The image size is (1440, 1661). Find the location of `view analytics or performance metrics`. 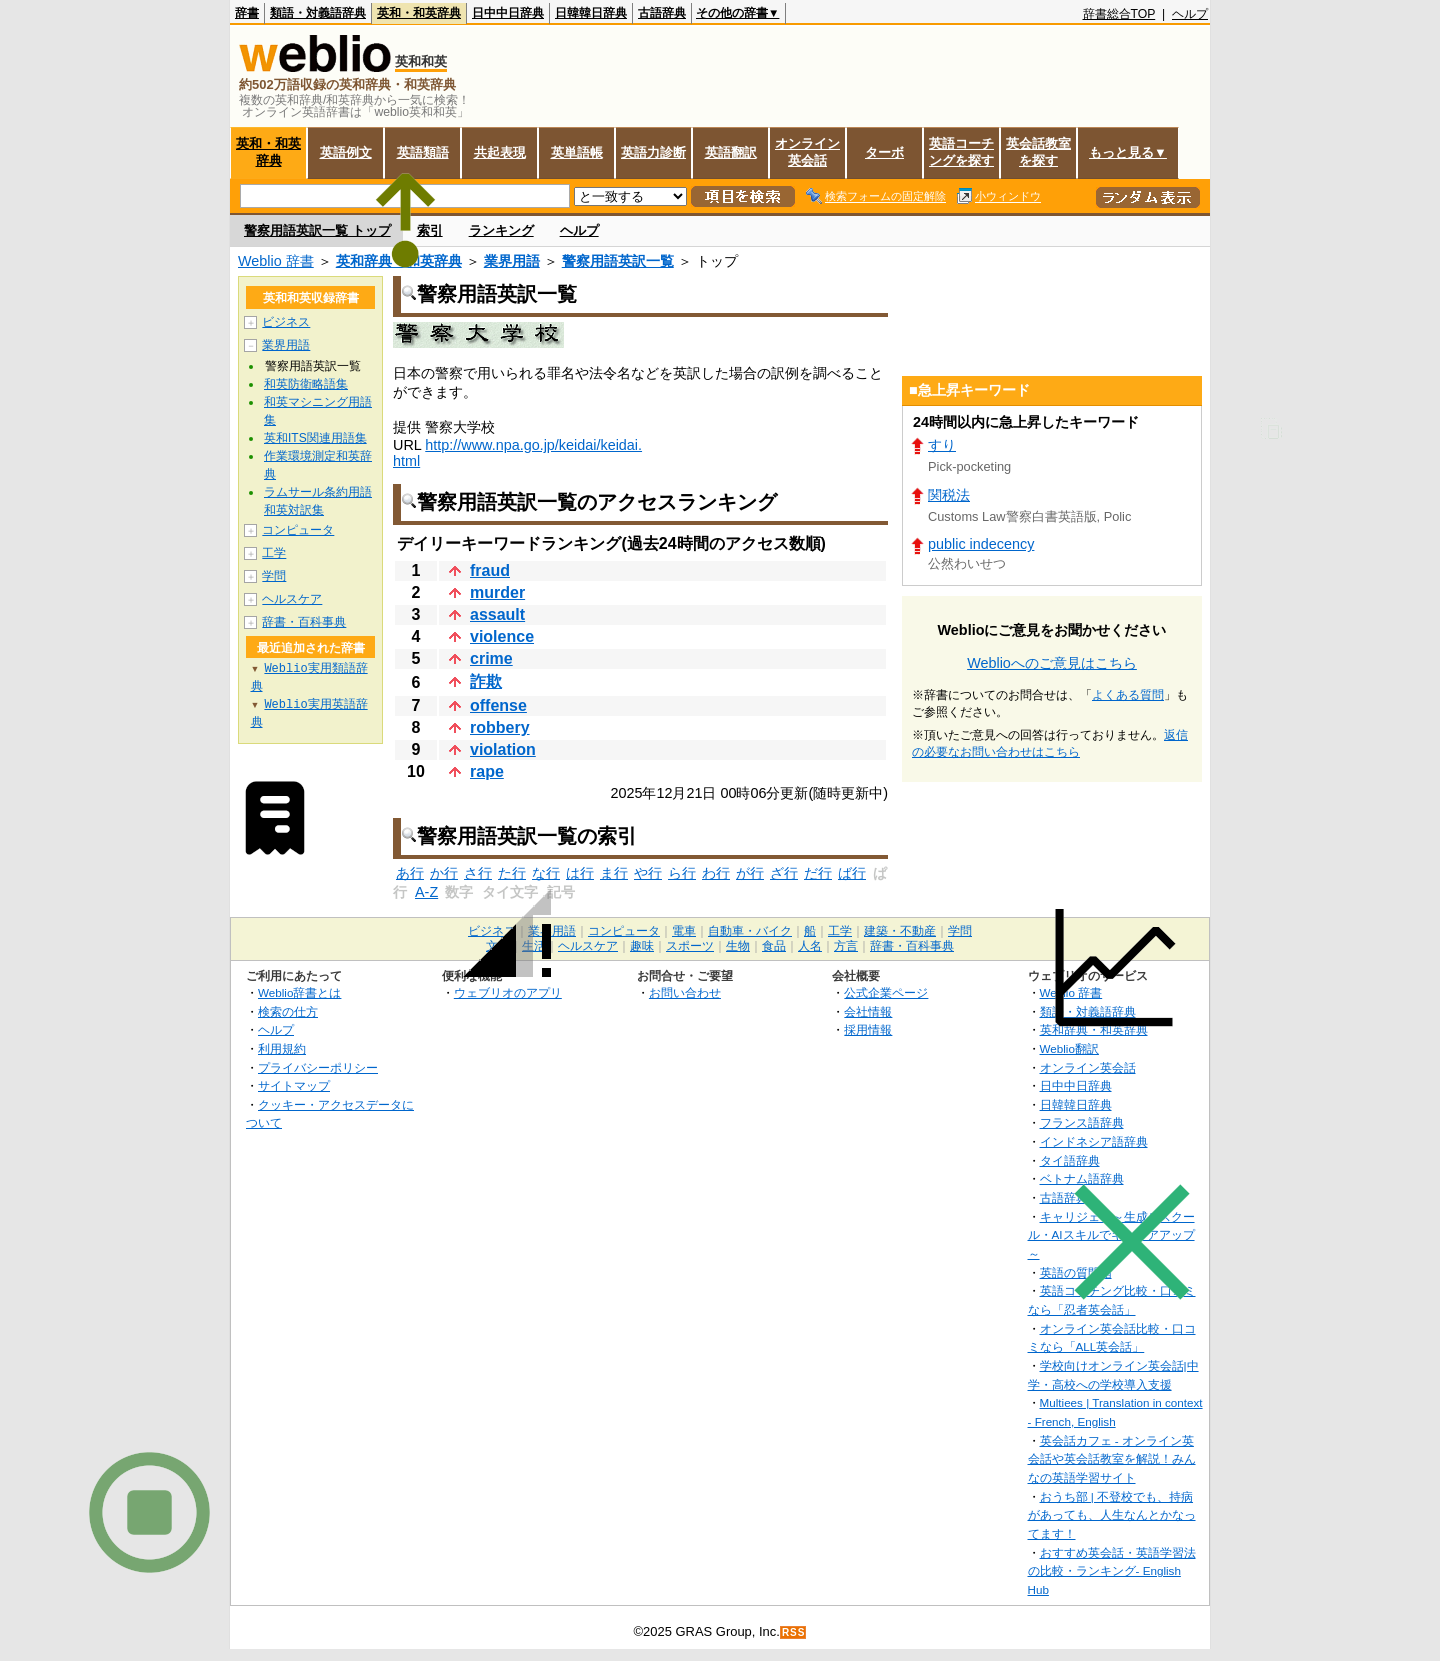

view analytics or performance metrics is located at coordinates (1114, 976).